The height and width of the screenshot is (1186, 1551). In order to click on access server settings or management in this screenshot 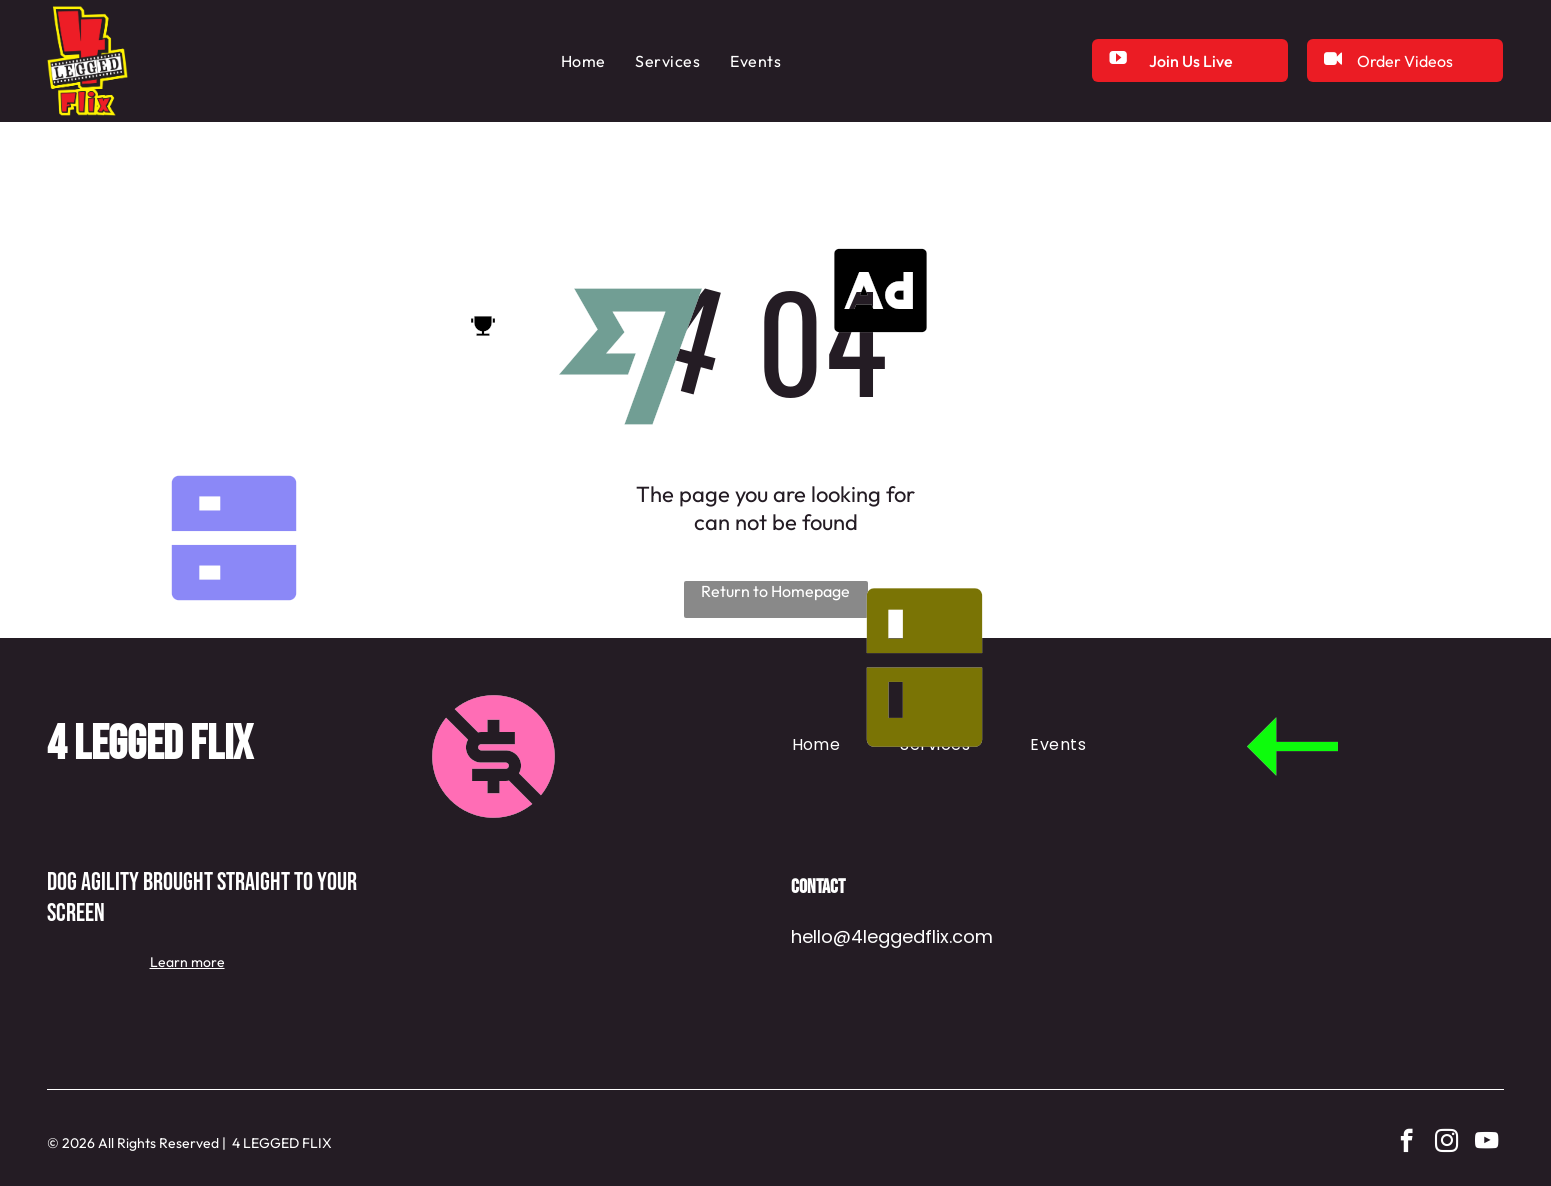, I will do `click(234, 538)`.